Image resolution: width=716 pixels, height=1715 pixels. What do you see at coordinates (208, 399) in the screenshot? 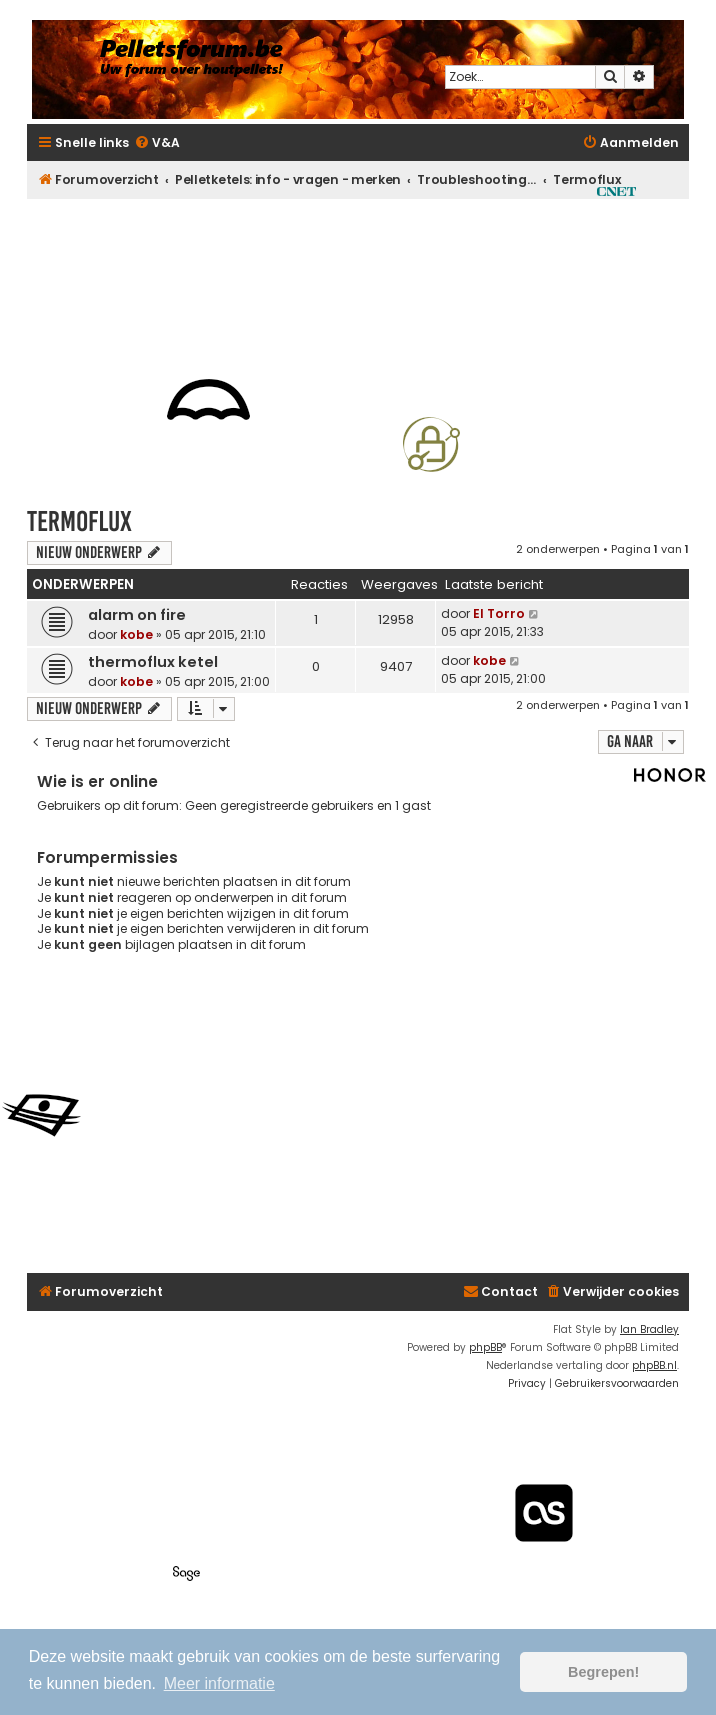
I see `open umbrel home server dashboard` at bounding box center [208, 399].